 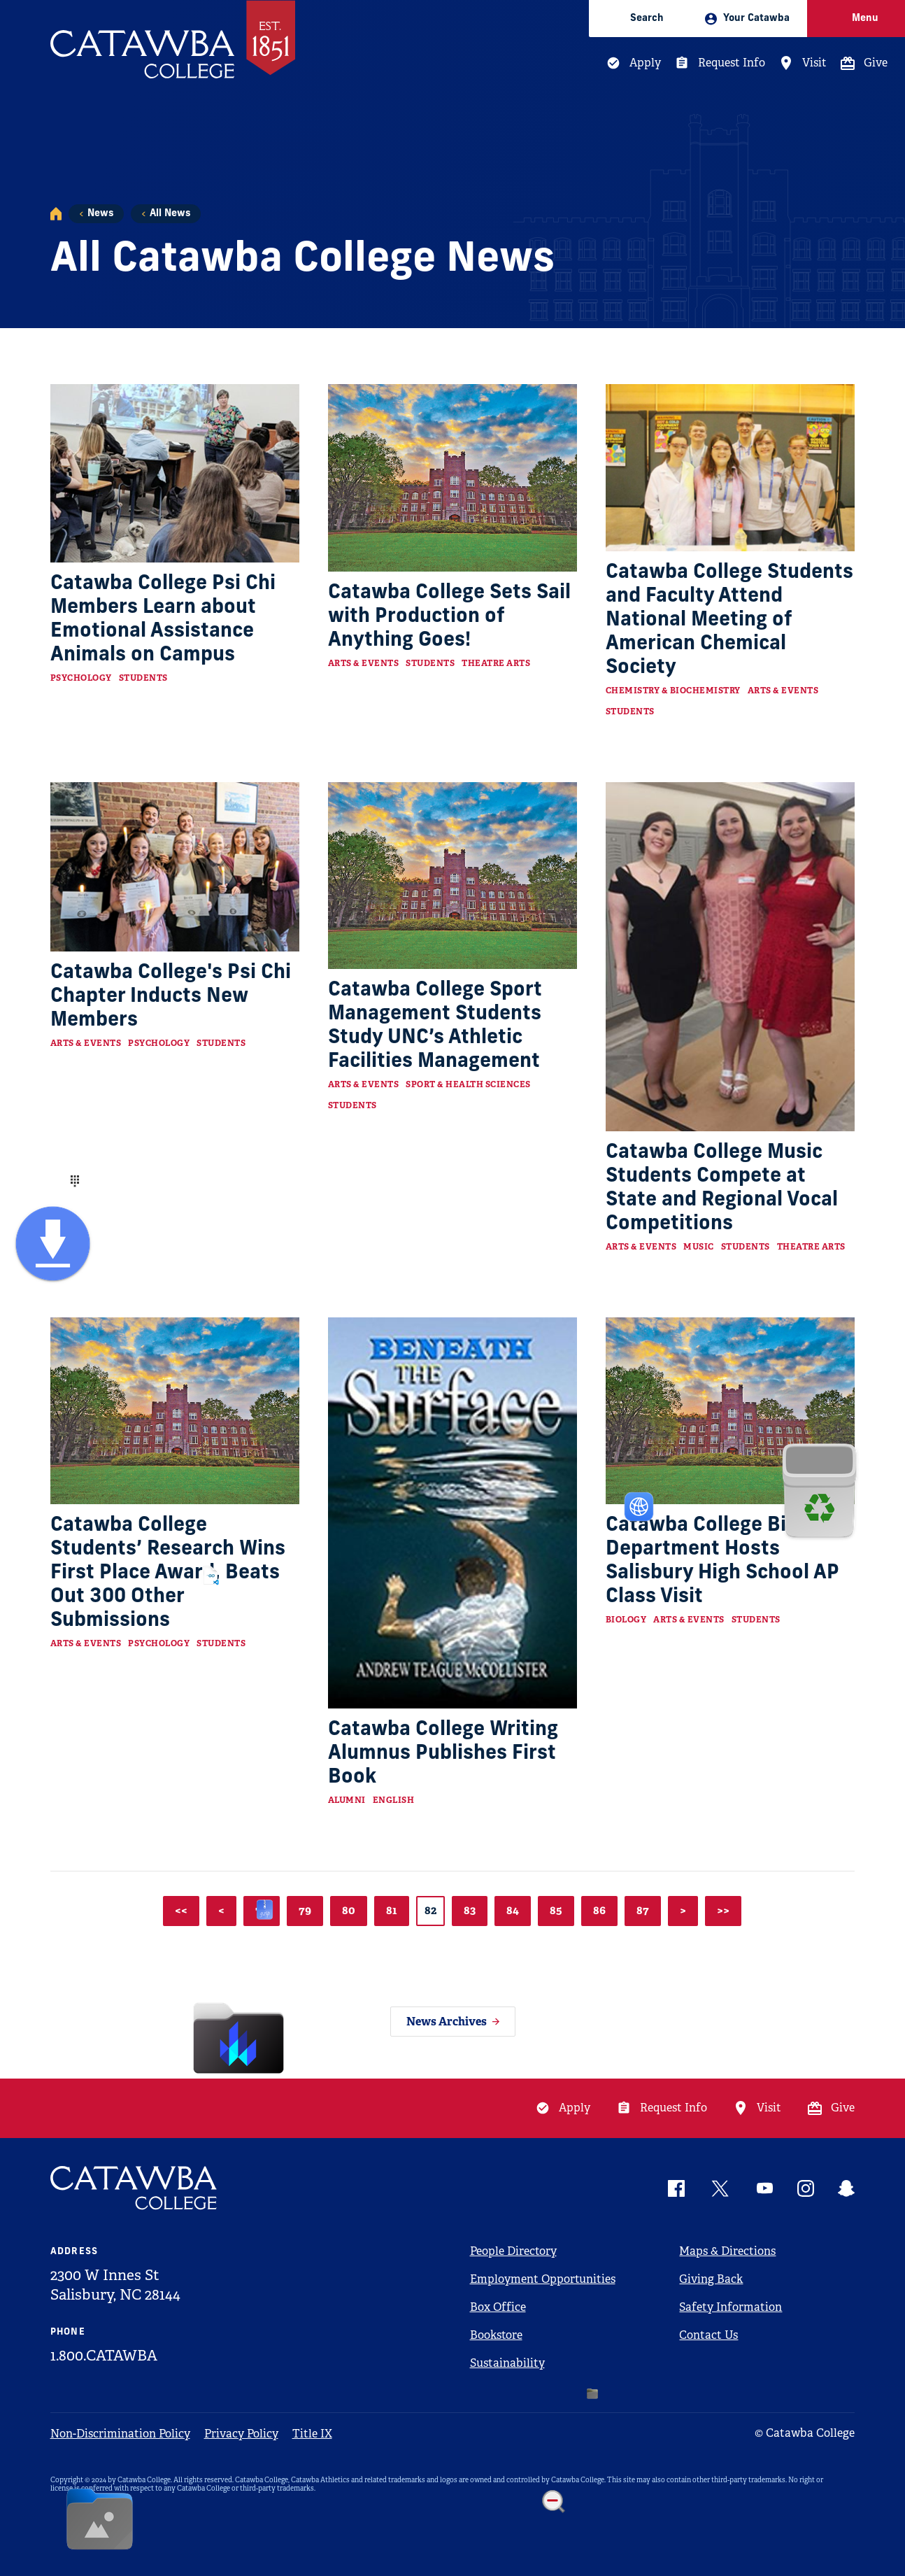 What do you see at coordinates (99, 2519) in the screenshot?
I see `open your pictures folder` at bounding box center [99, 2519].